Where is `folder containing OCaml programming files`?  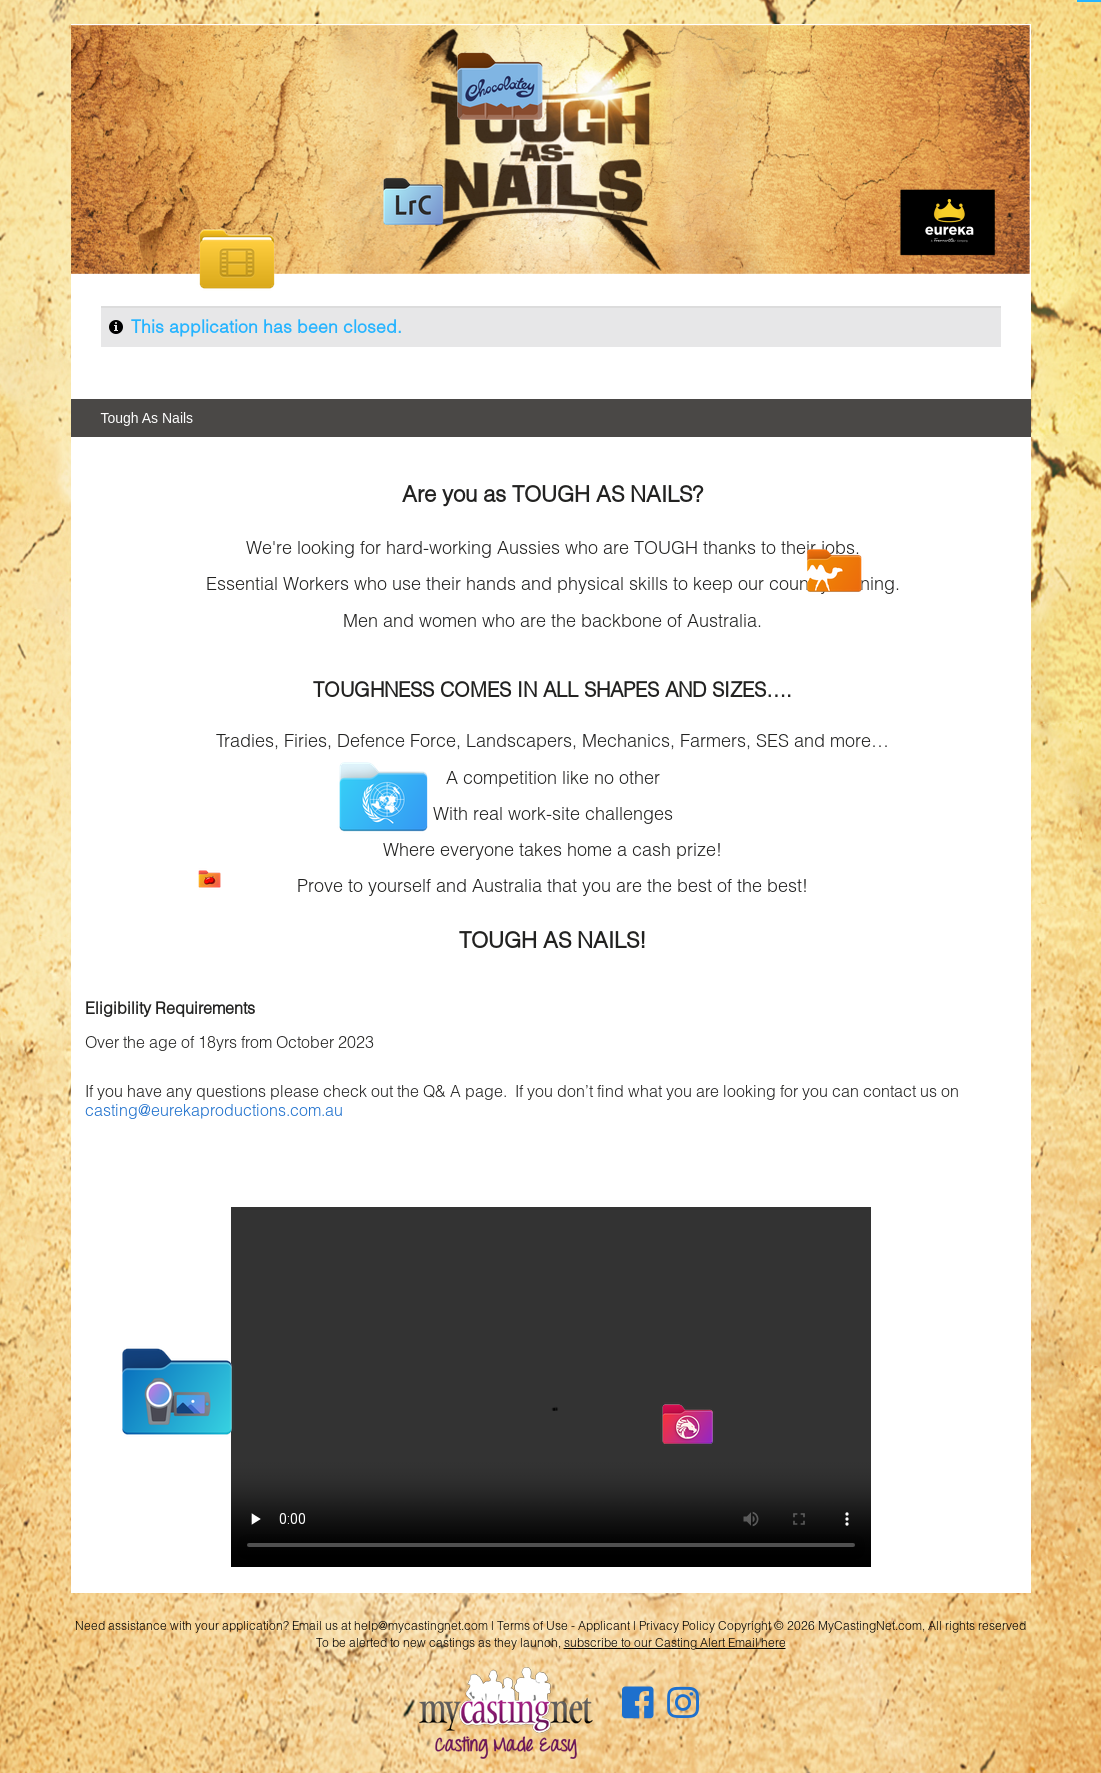 folder containing OCaml programming files is located at coordinates (834, 572).